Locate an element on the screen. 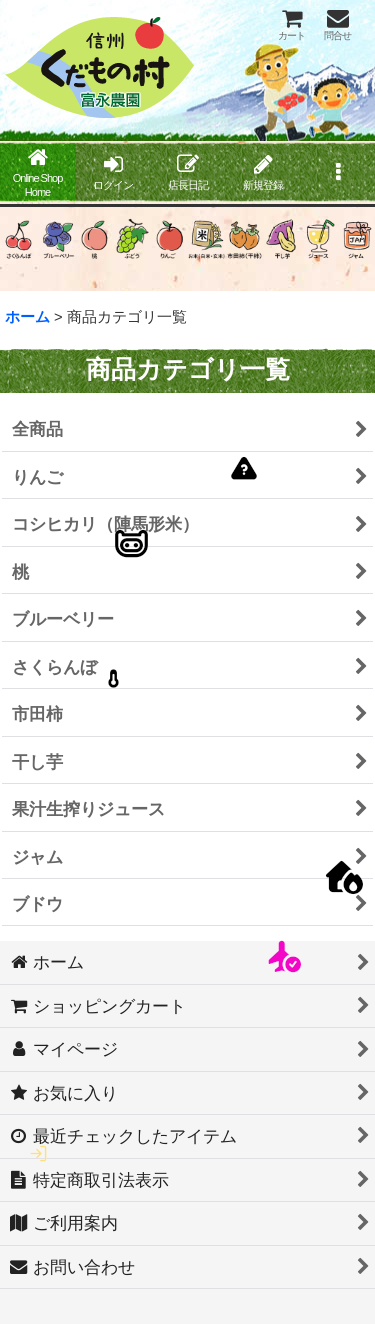 This screenshot has height=1324, width=375. finn the human character icon from adventure time is located at coordinates (131, 542).